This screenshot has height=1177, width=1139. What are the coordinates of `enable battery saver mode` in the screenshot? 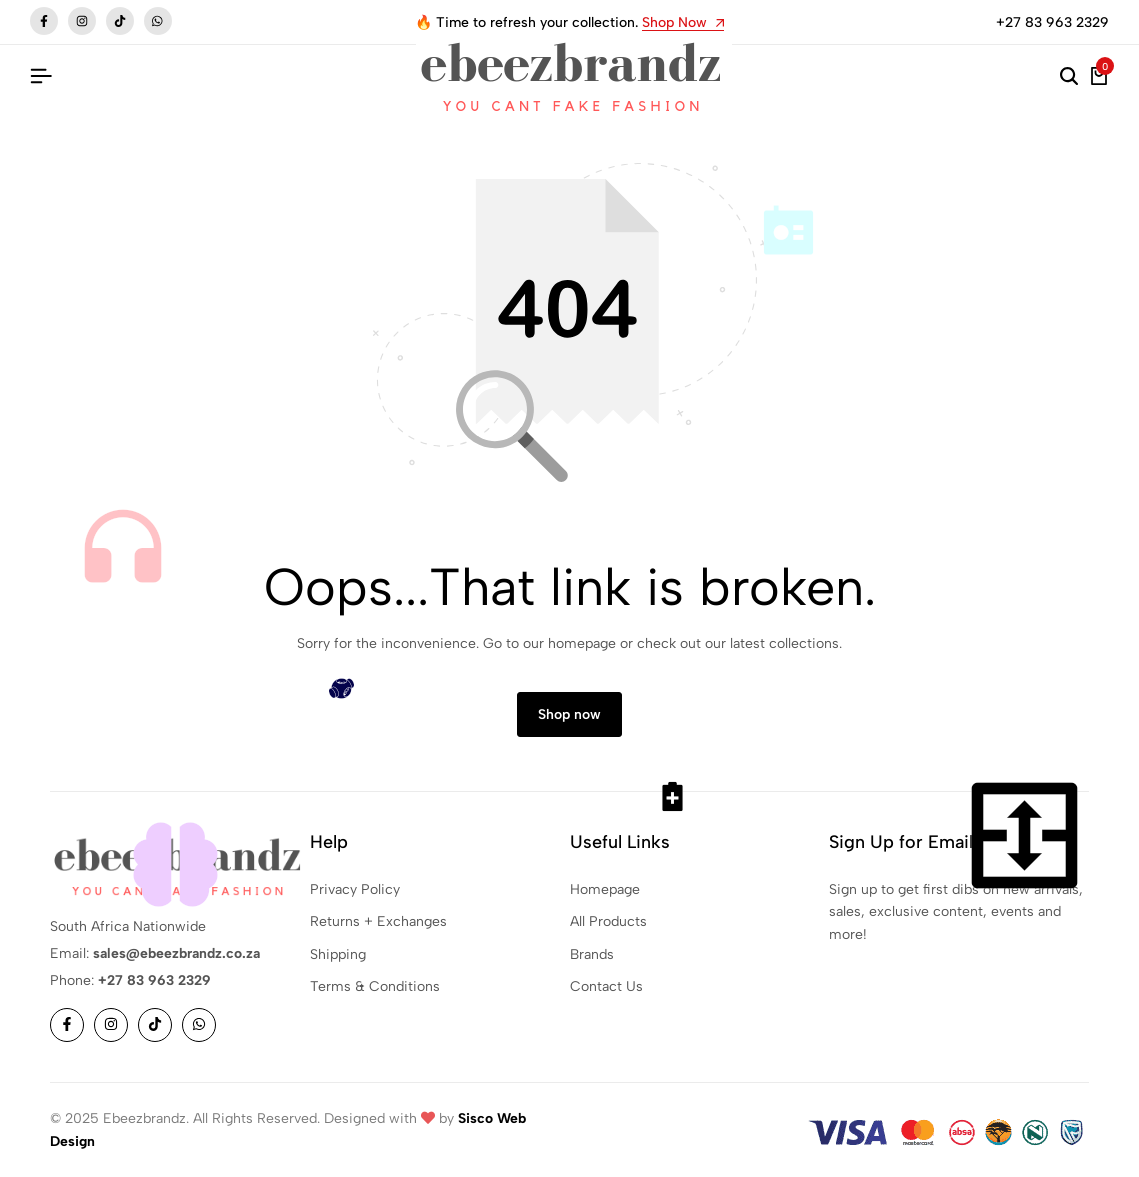 It's located at (672, 796).